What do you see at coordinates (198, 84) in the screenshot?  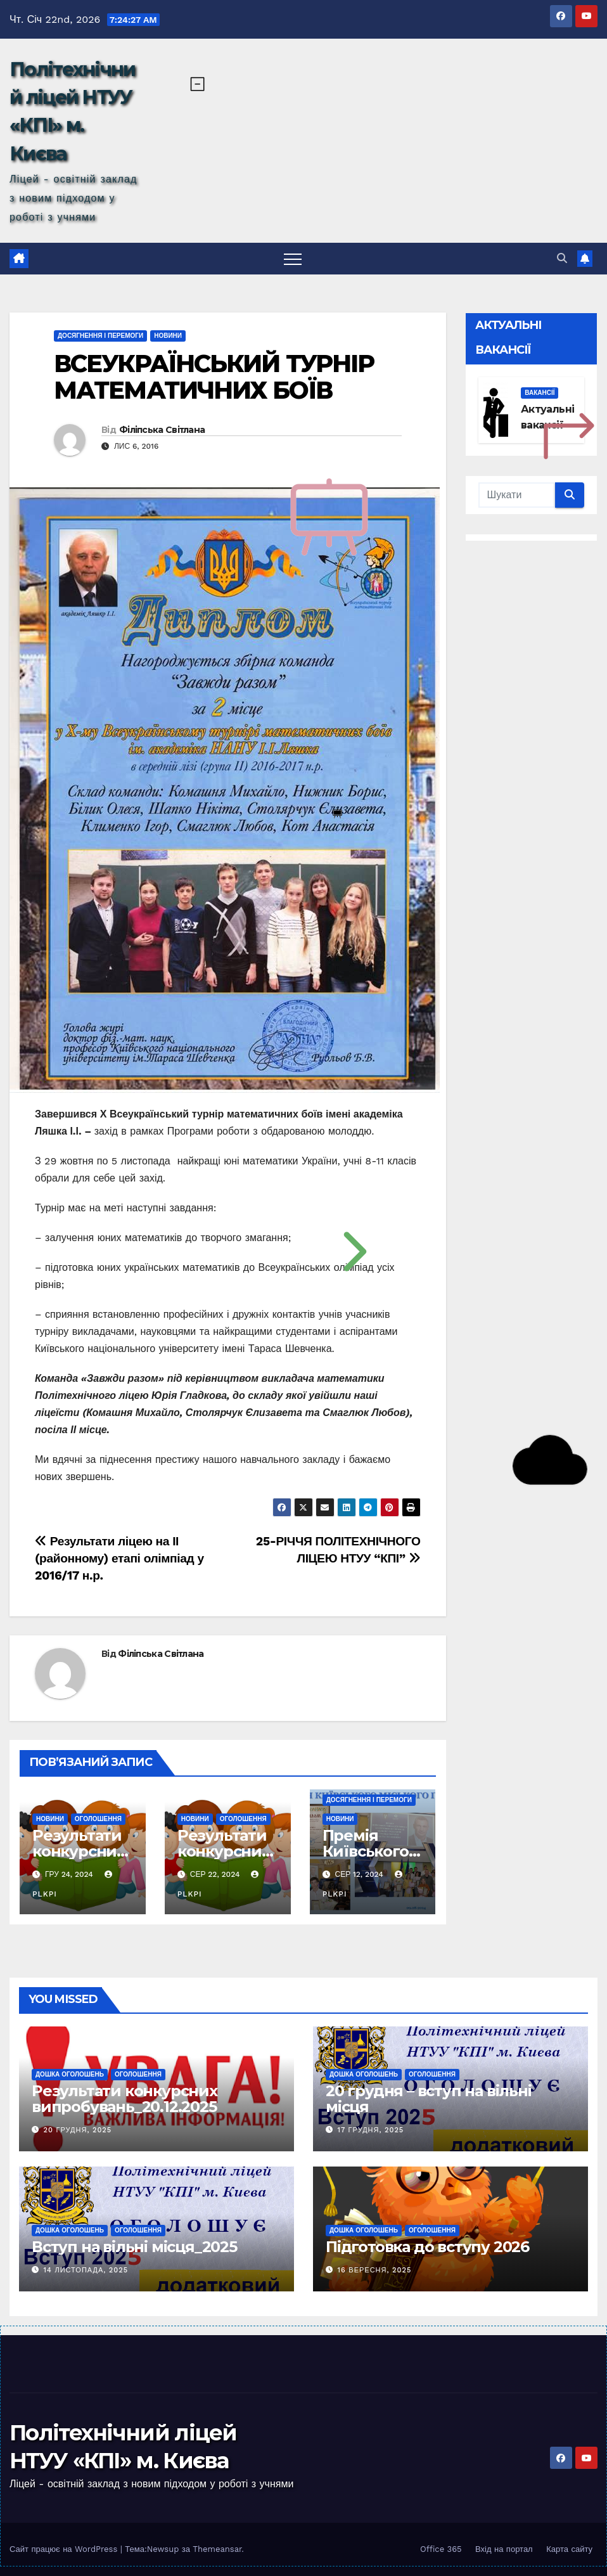 I see `remove item from diff comparison` at bounding box center [198, 84].